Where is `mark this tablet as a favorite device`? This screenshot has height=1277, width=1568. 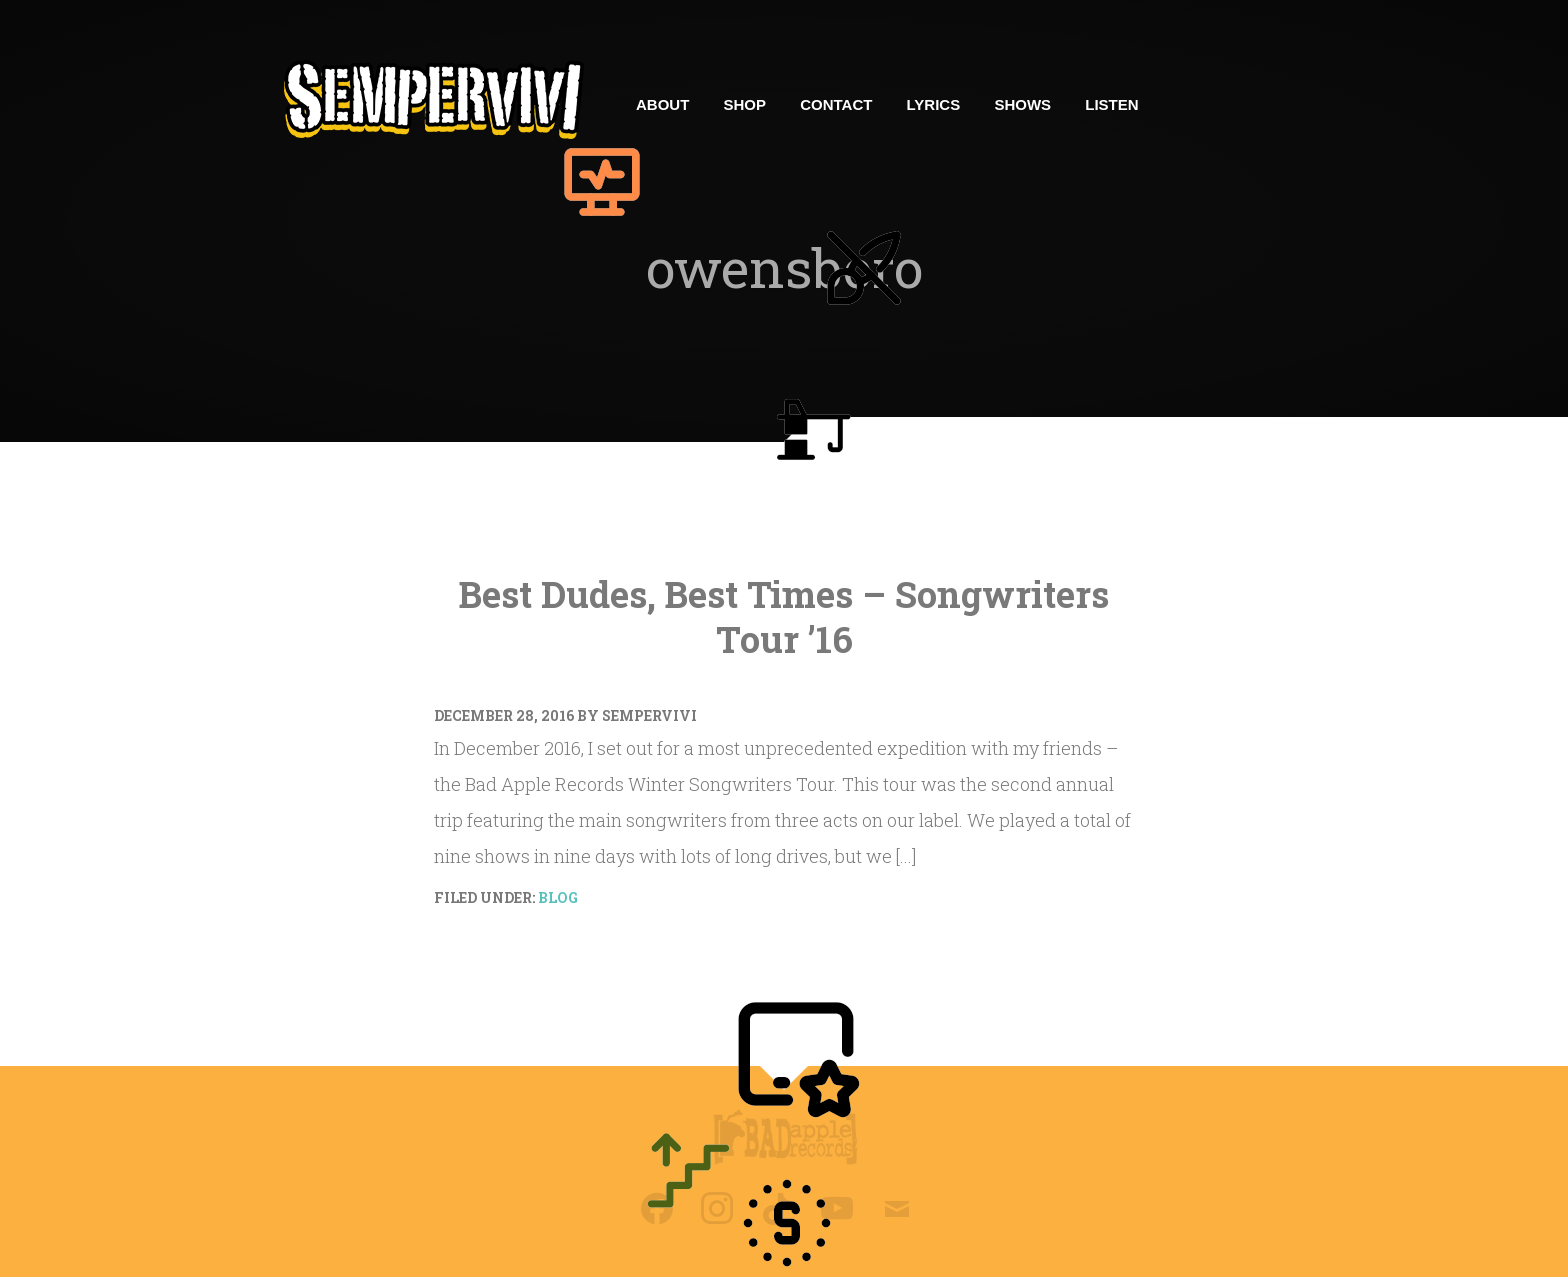 mark this tablet as a favorite device is located at coordinates (796, 1054).